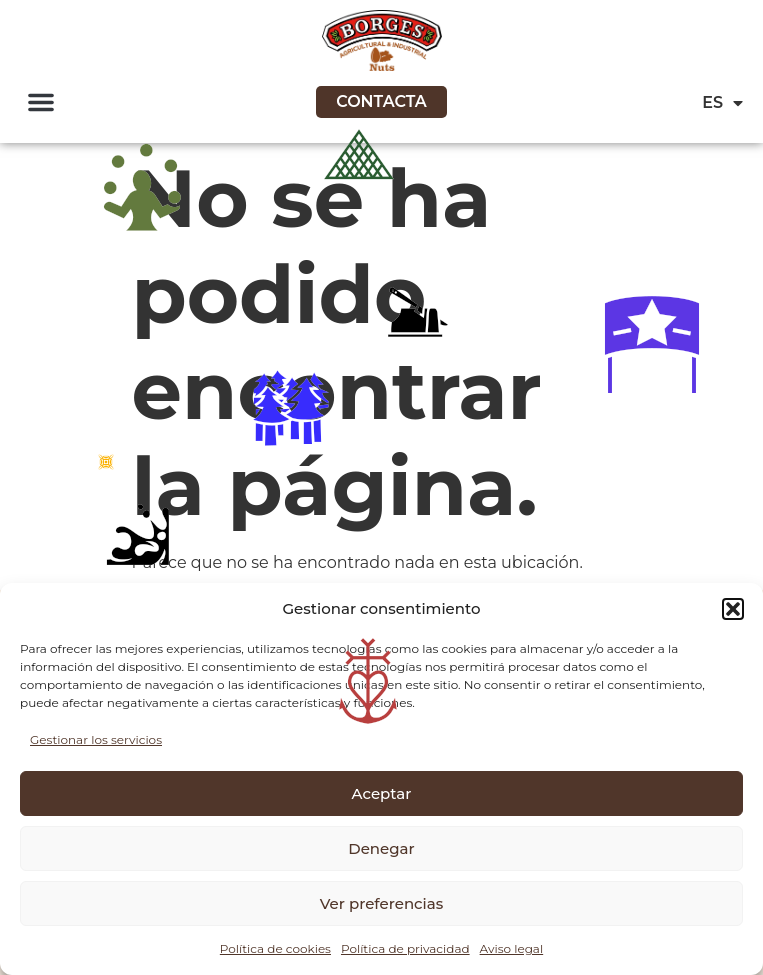 The height and width of the screenshot is (975, 763). I want to click on view information about the Louvre museum, so click(359, 156).